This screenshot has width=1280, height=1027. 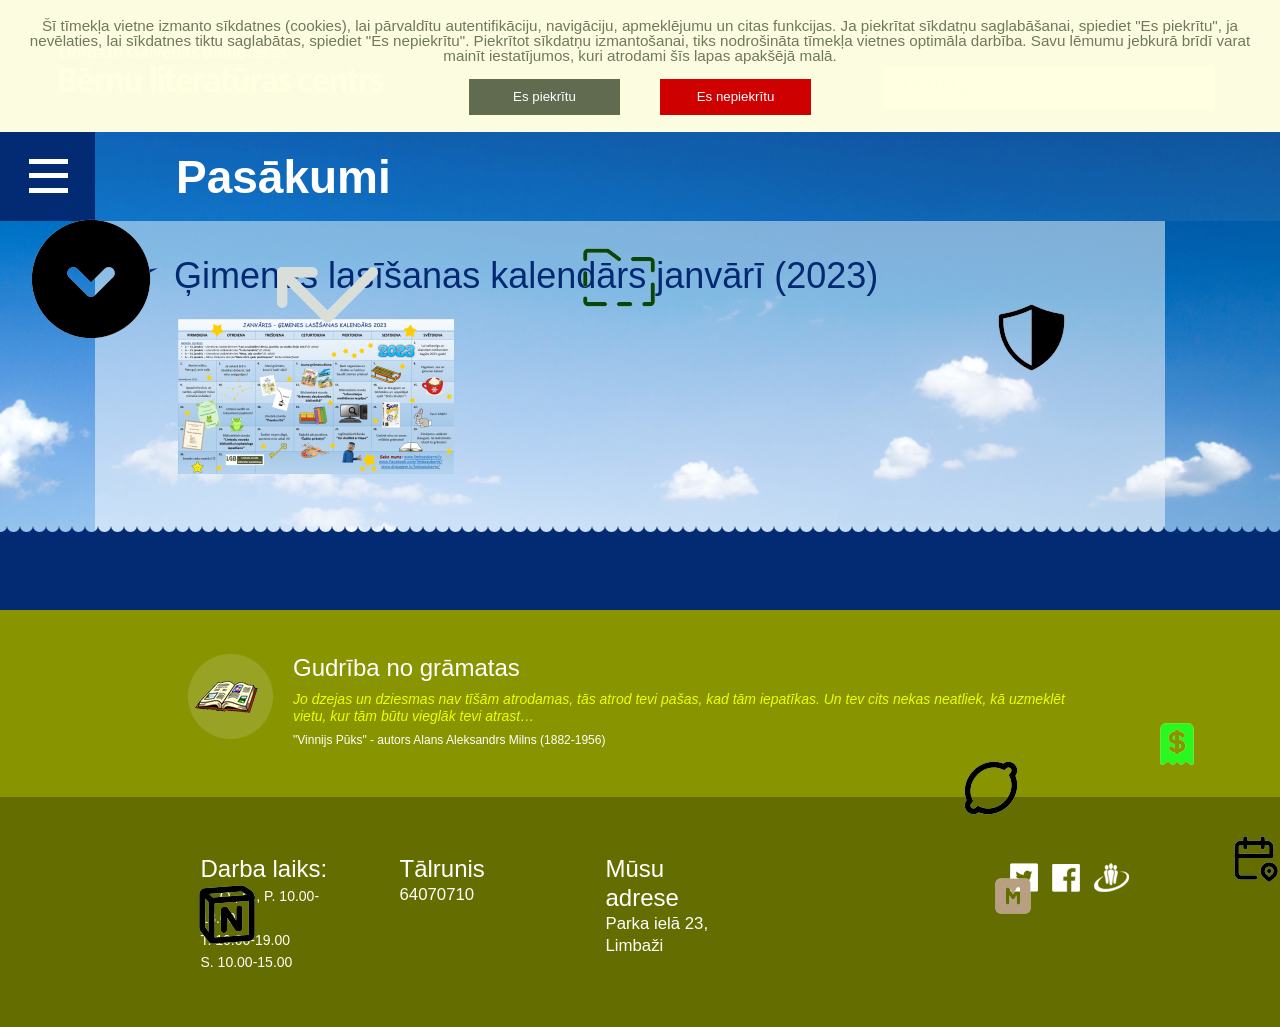 I want to click on indicates medium size option, so click(x=1013, y=896).